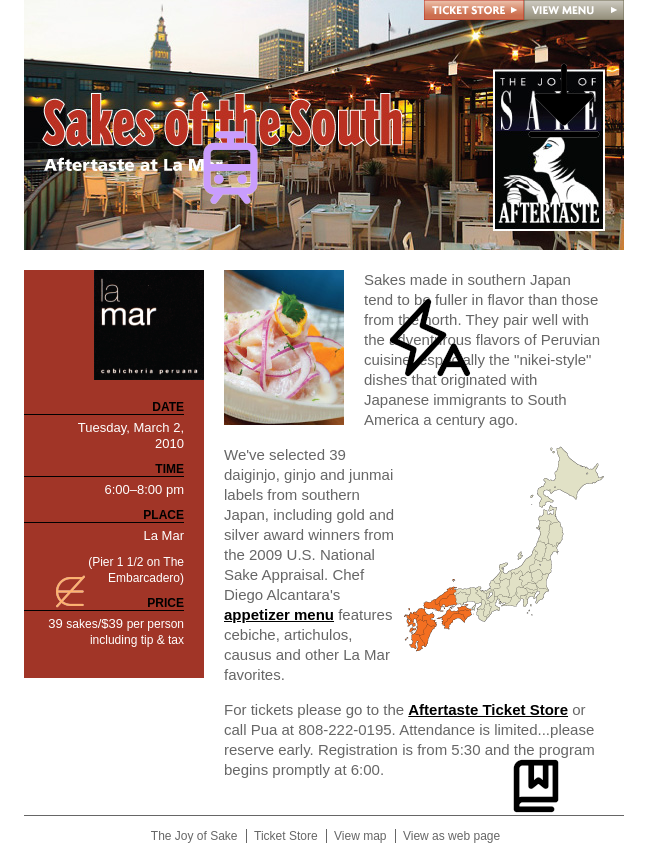 The width and height of the screenshot is (648, 856). I want to click on indicates item is not part of a set or group, so click(70, 591).